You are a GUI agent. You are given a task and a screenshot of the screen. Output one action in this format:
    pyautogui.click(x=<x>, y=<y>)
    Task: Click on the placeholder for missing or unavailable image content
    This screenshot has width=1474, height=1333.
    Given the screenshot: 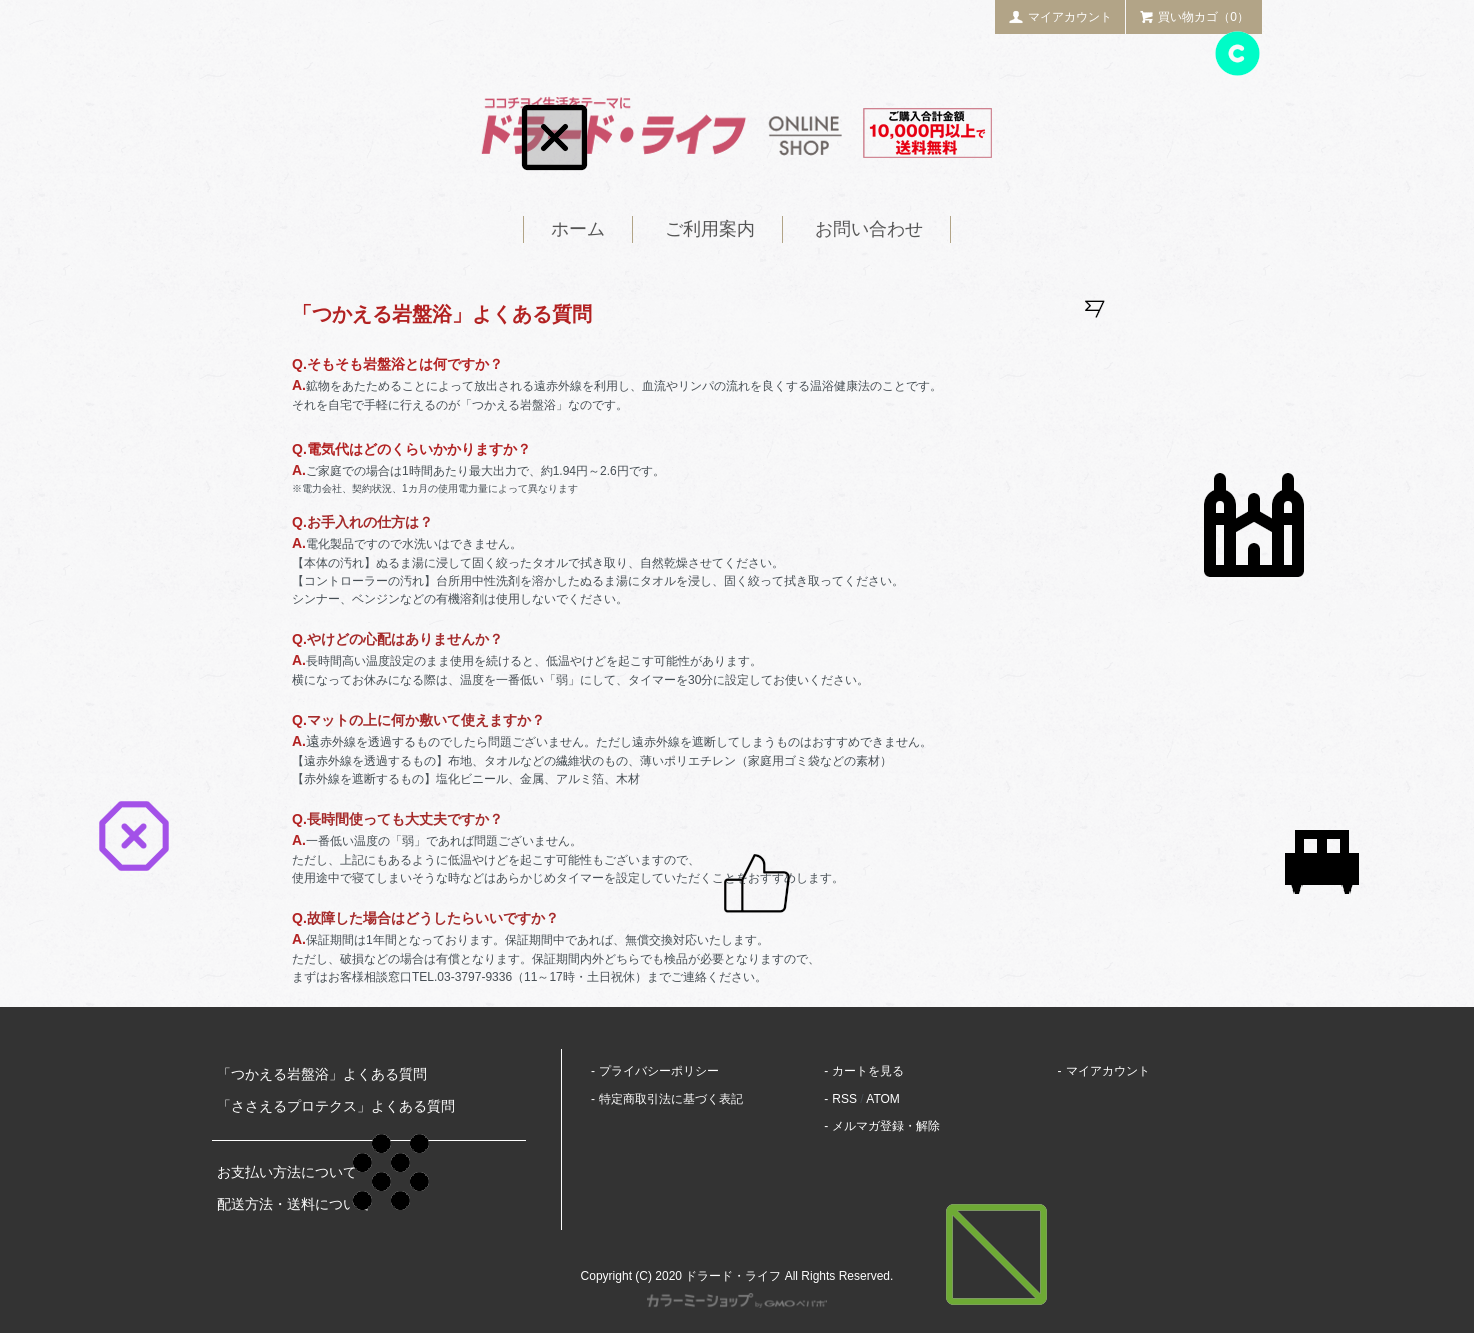 What is the action you would take?
    pyautogui.click(x=996, y=1254)
    